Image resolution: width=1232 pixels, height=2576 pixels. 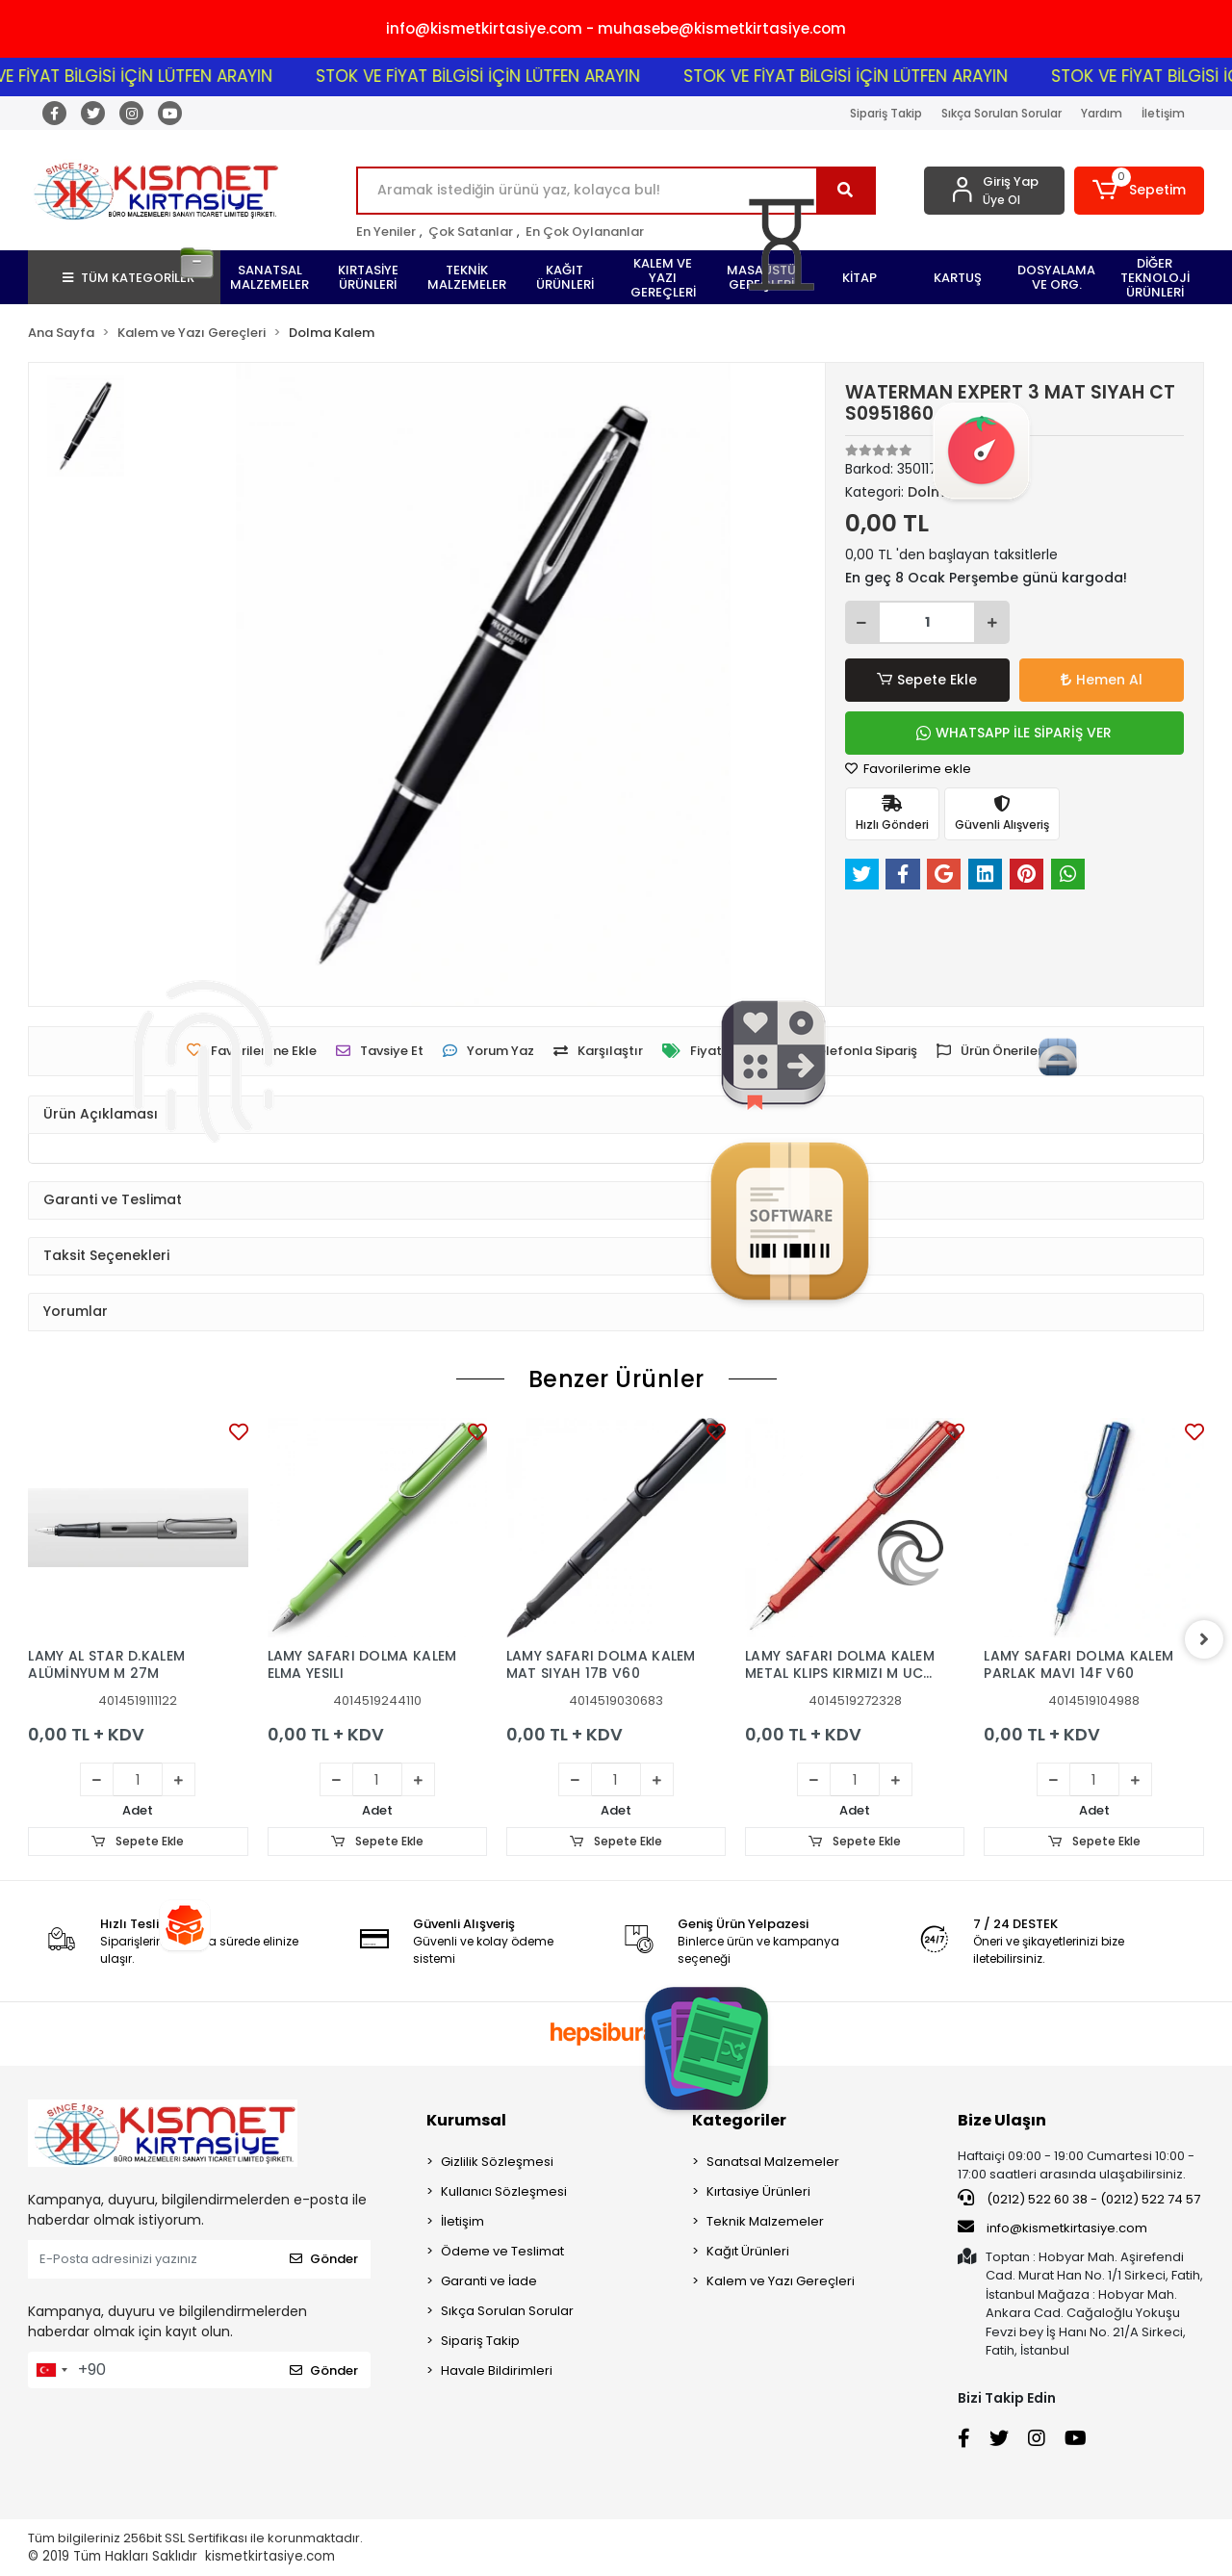 What do you see at coordinates (196, 262) in the screenshot?
I see `open file manager application` at bounding box center [196, 262].